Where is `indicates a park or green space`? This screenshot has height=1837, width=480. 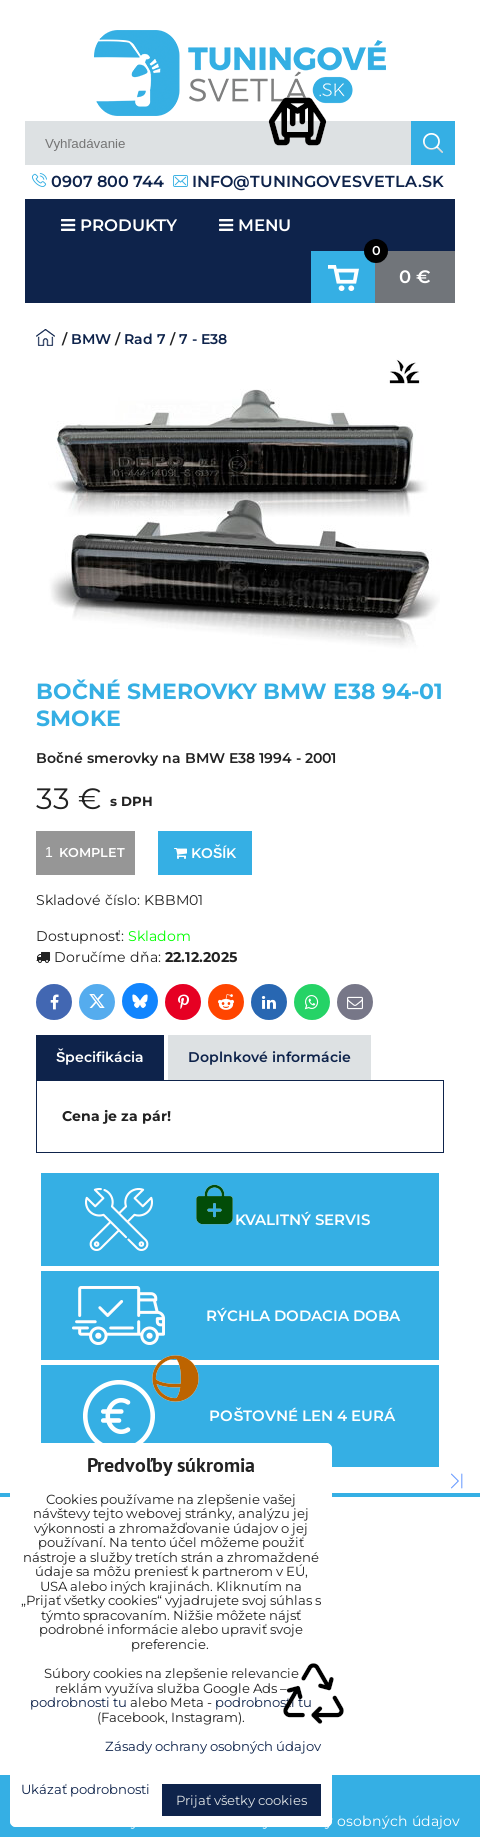 indicates a park or green space is located at coordinates (404, 371).